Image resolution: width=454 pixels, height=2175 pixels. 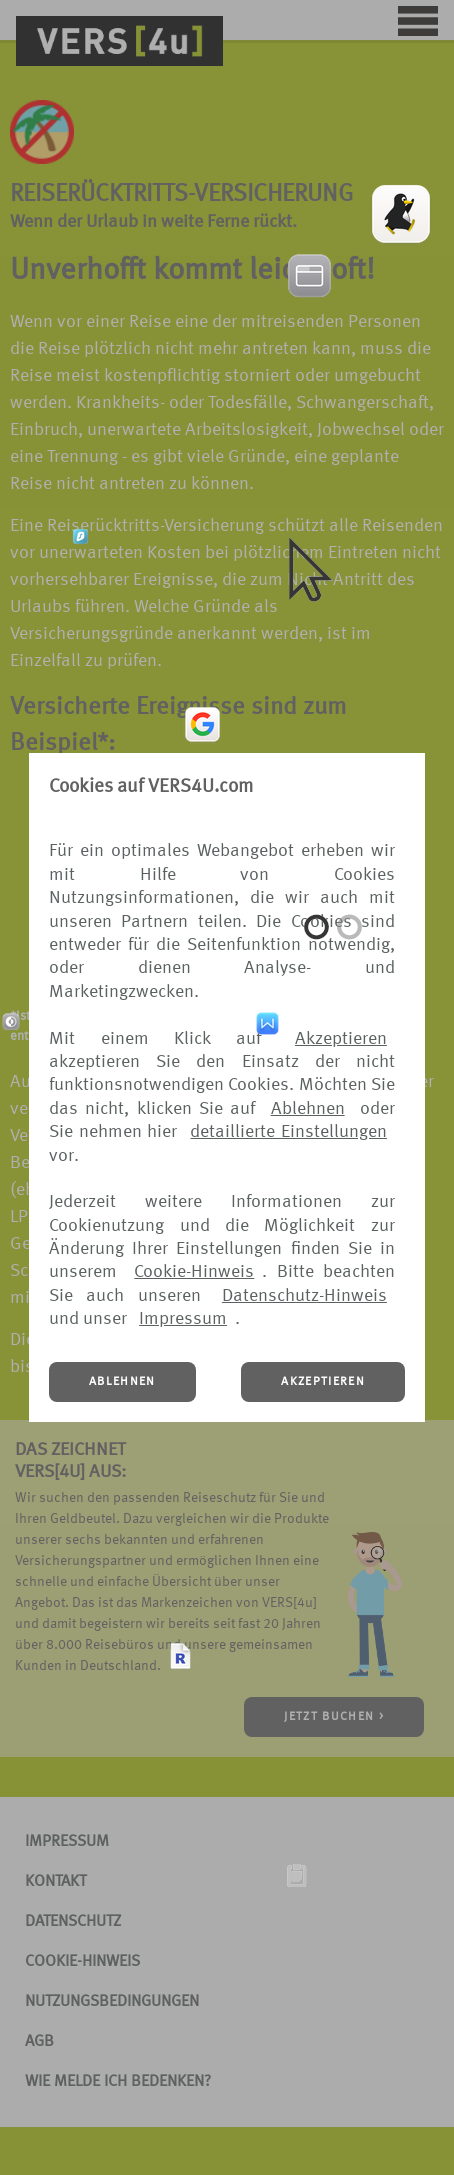 I want to click on open the Google app, so click(x=202, y=724).